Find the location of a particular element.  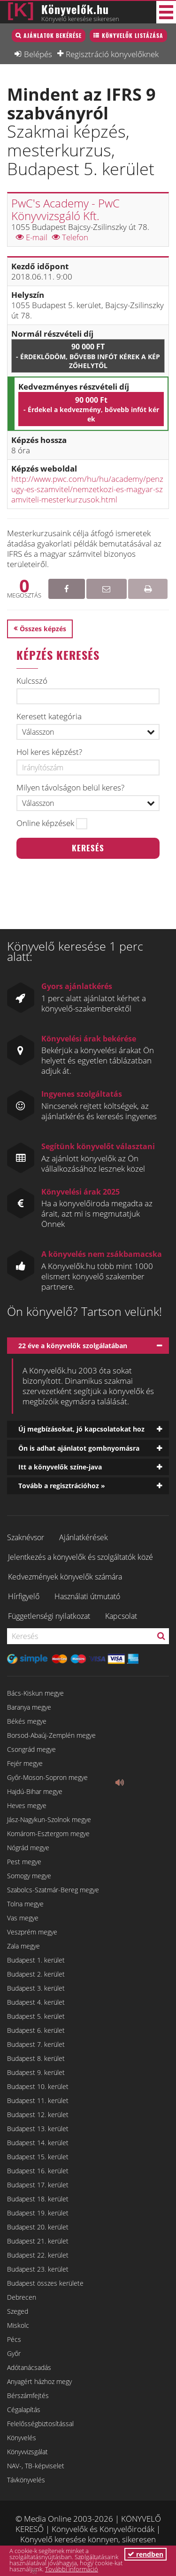

react javascript library logo is located at coordinates (34, 2571).